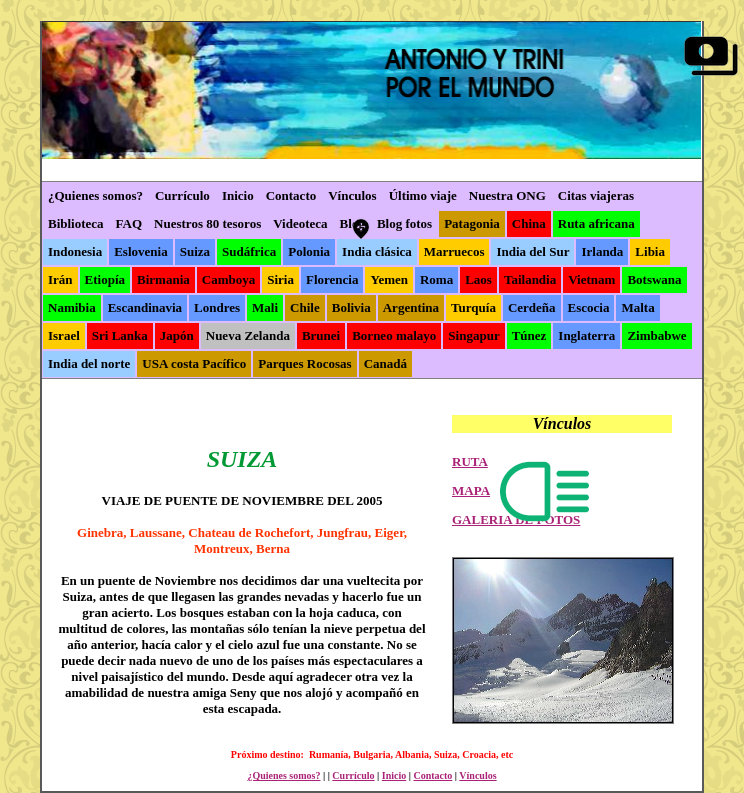  Describe the element at coordinates (361, 229) in the screenshot. I see `add a new location pin` at that location.